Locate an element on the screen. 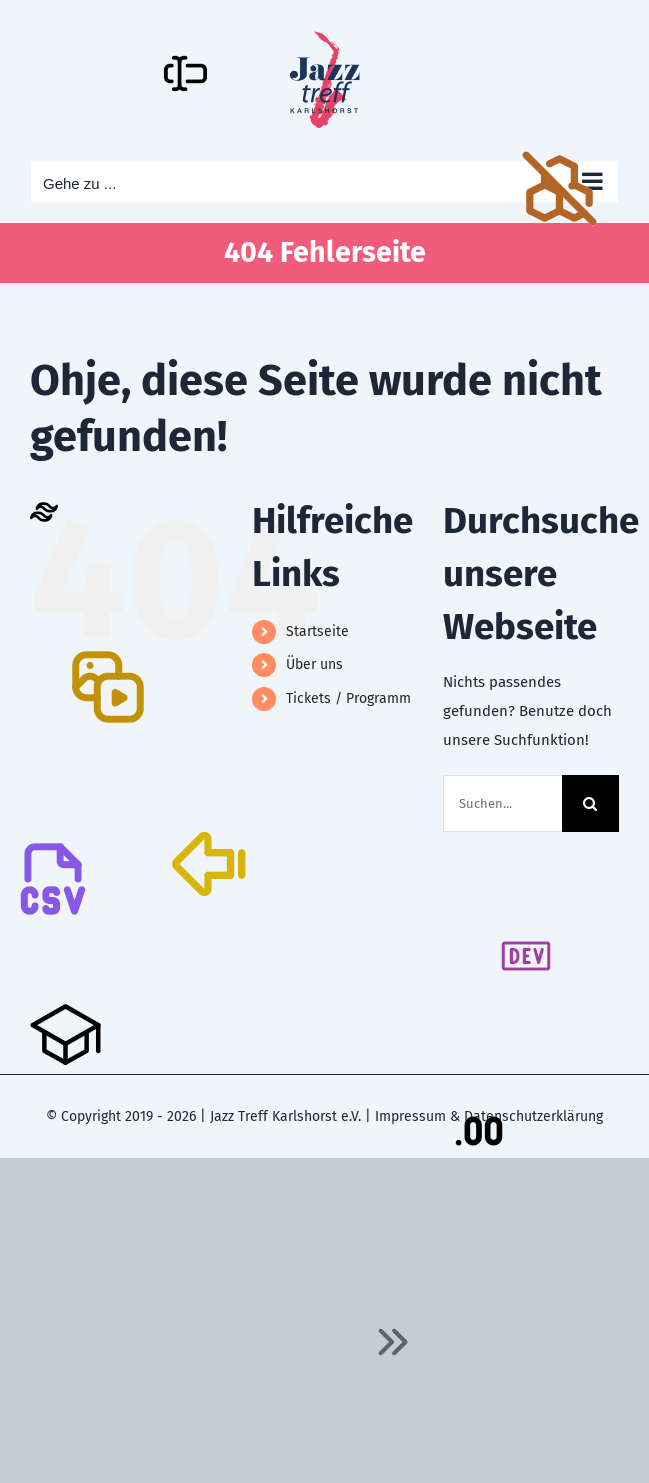  visit dev.to developer community is located at coordinates (526, 956).